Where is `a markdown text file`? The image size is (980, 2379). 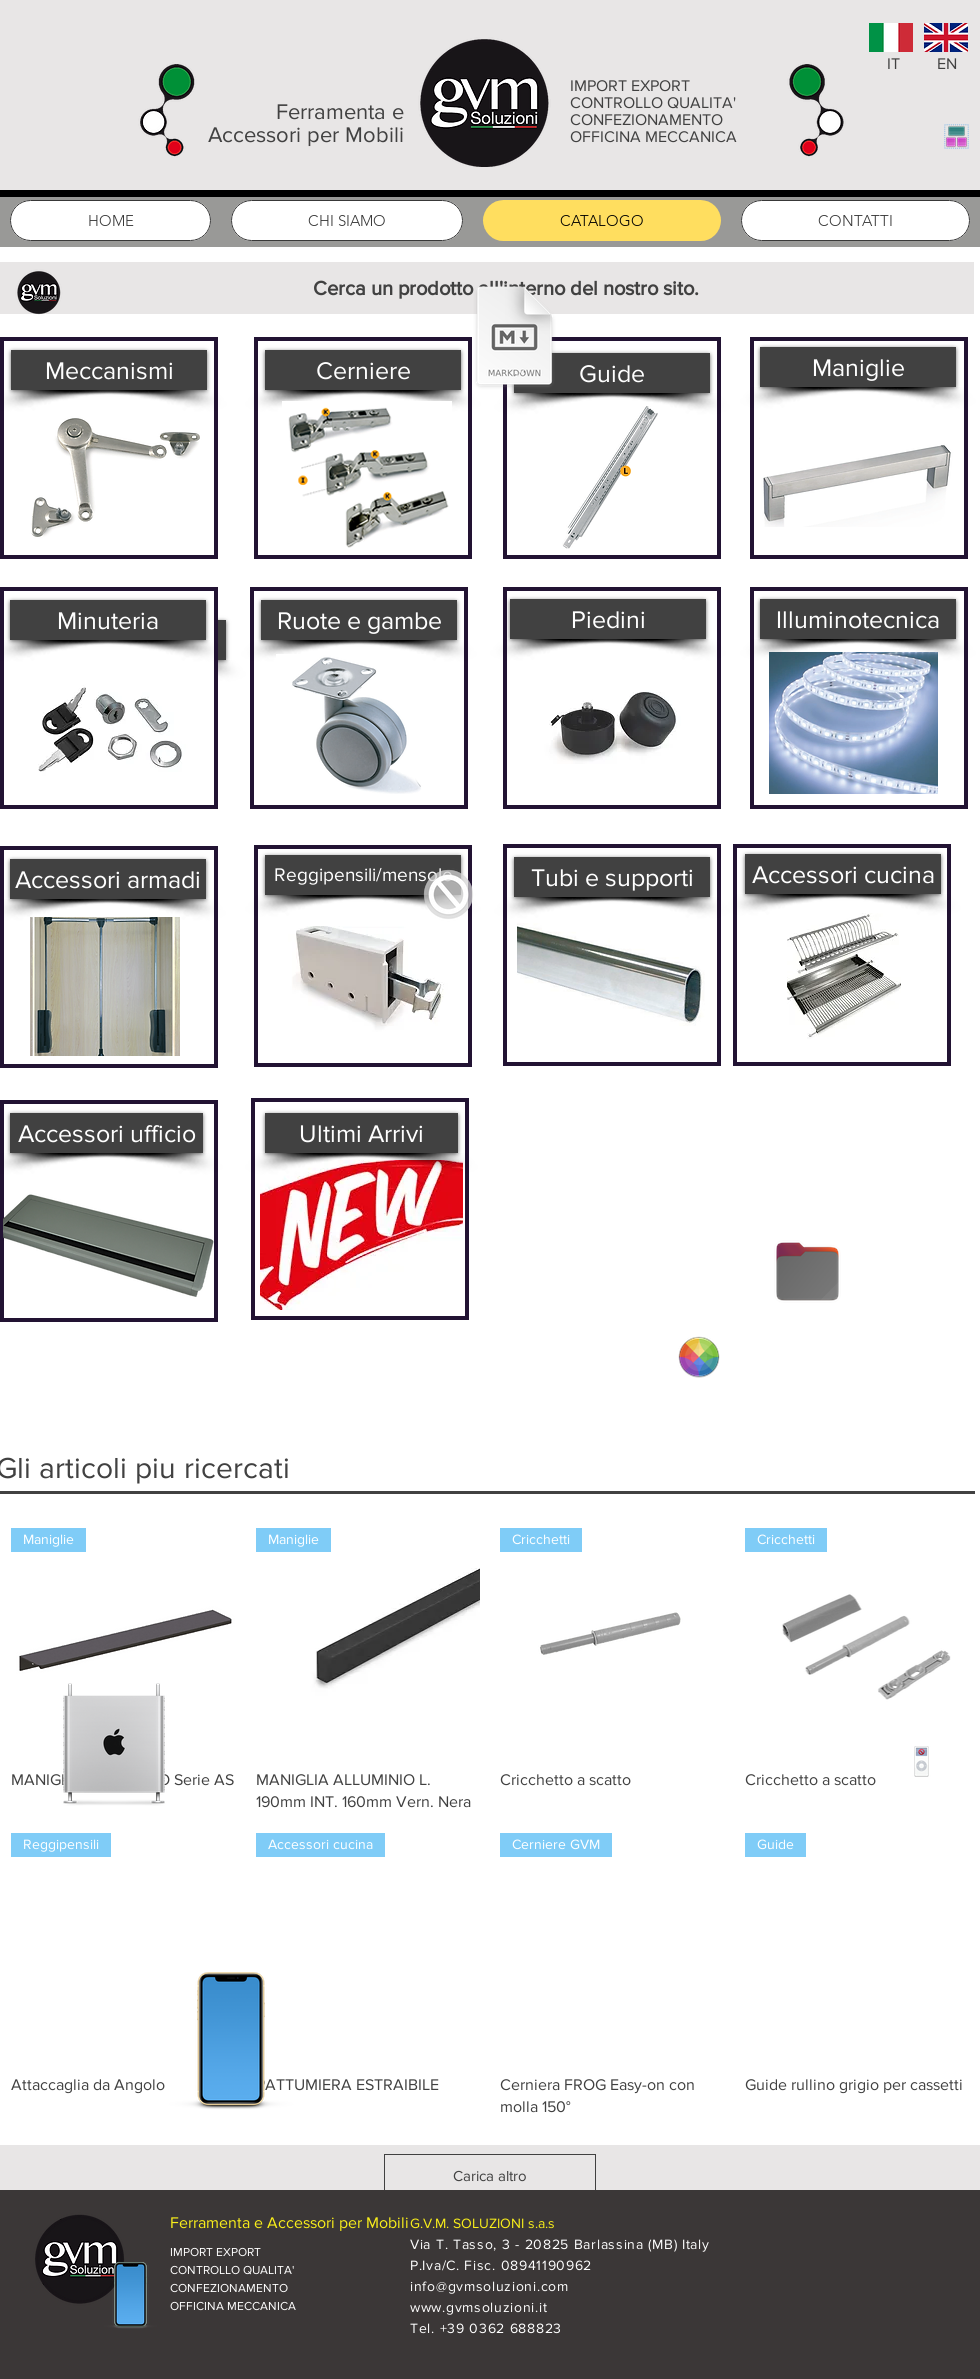 a markdown text file is located at coordinates (514, 337).